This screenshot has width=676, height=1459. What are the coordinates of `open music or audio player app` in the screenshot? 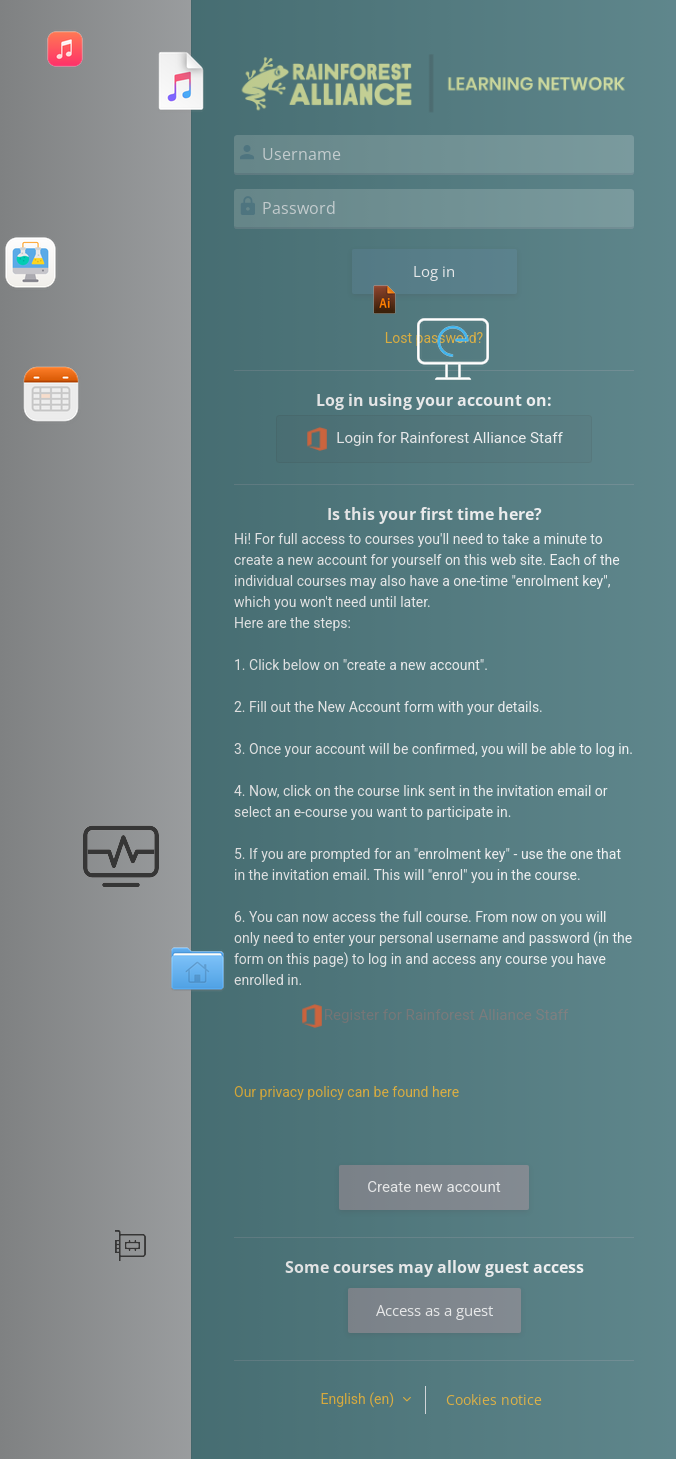 It's located at (65, 49).